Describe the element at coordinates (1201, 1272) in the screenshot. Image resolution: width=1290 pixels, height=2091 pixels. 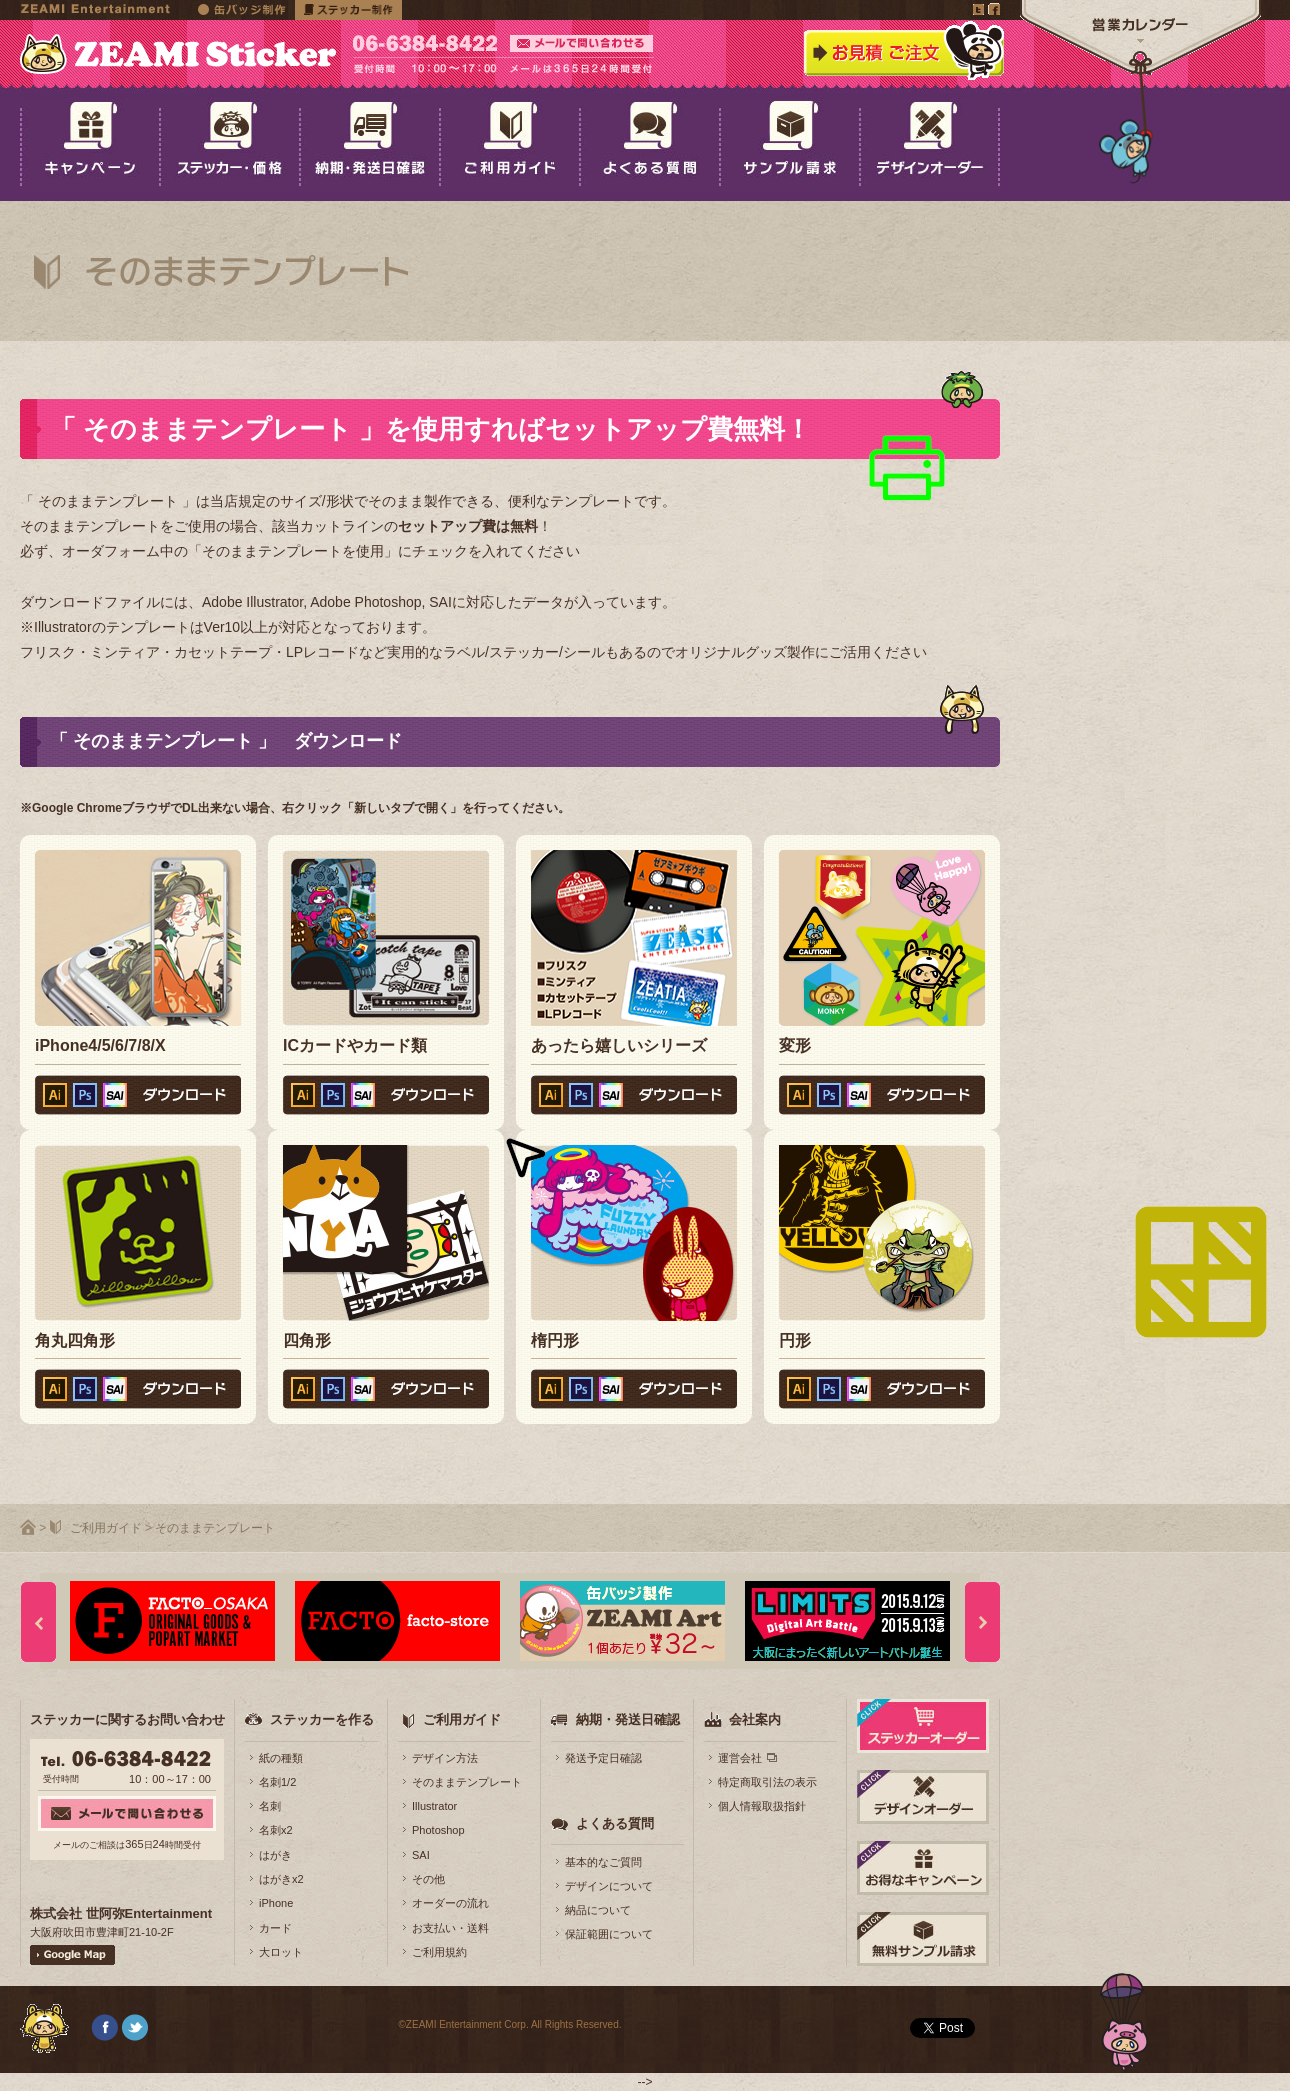
I see `toggle transparency grid view` at that location.